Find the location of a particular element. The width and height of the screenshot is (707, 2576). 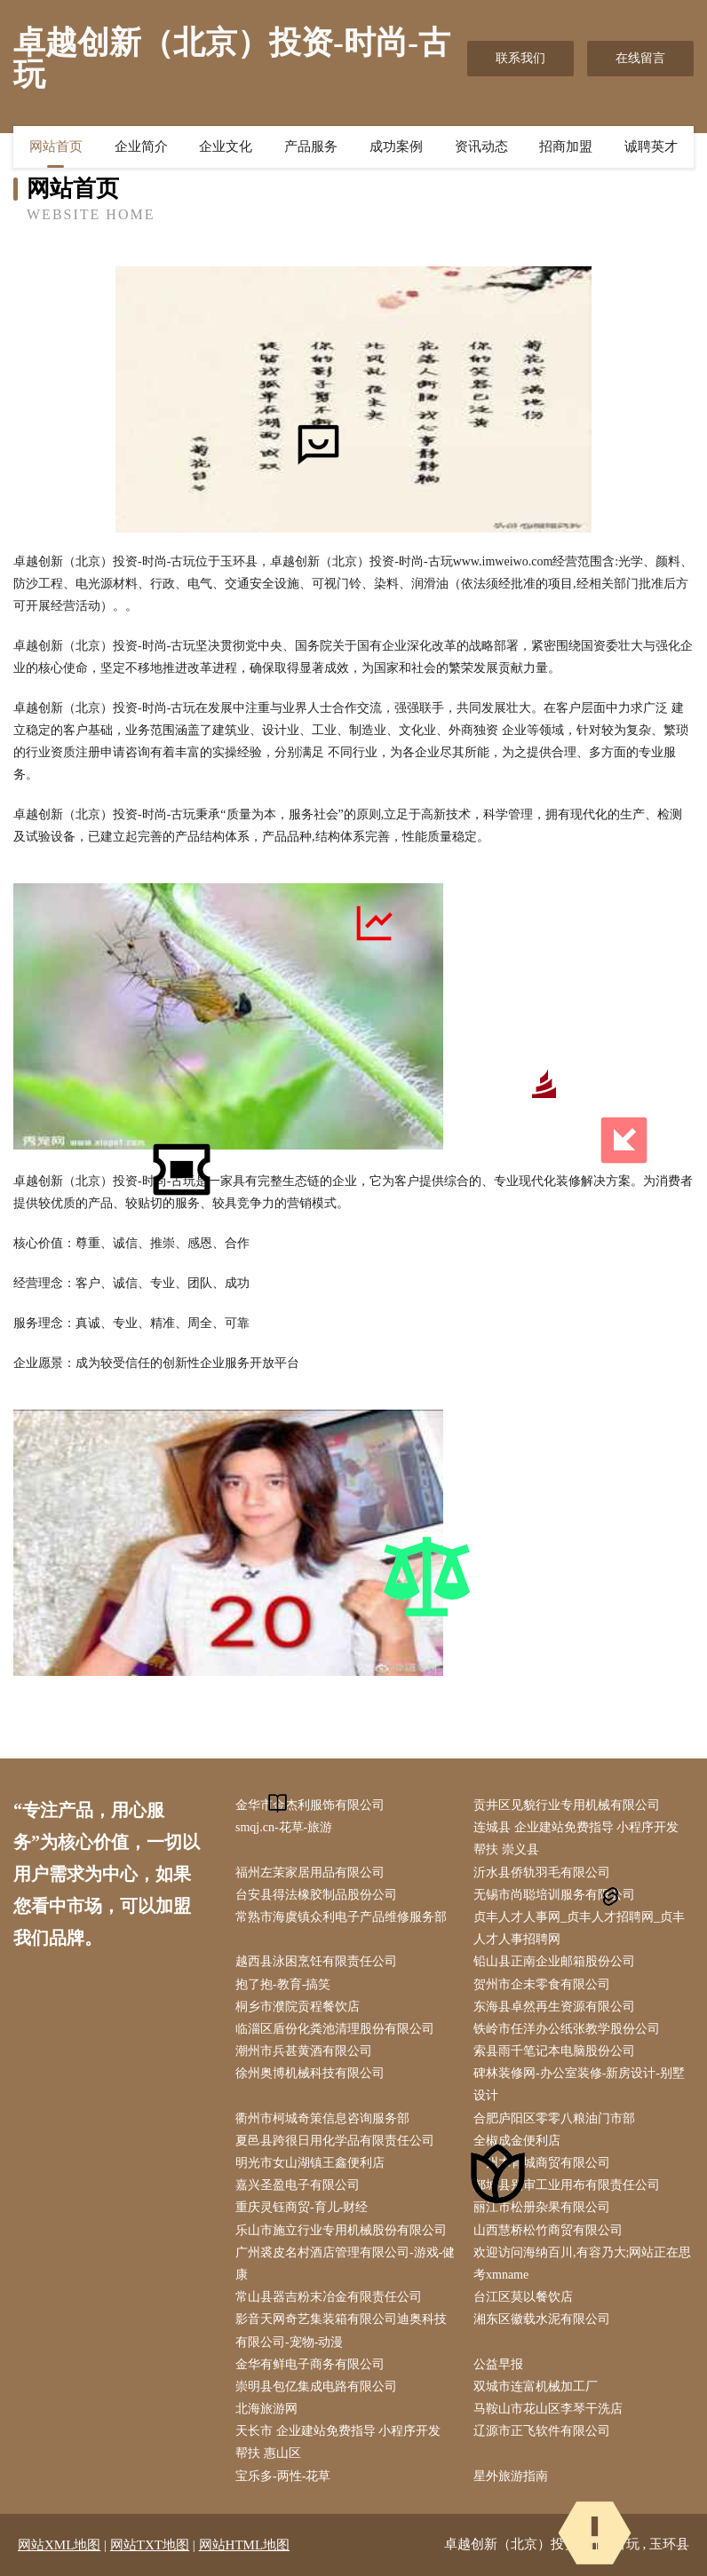

access legal or terms of service information is located at coordinates (426, 1578).